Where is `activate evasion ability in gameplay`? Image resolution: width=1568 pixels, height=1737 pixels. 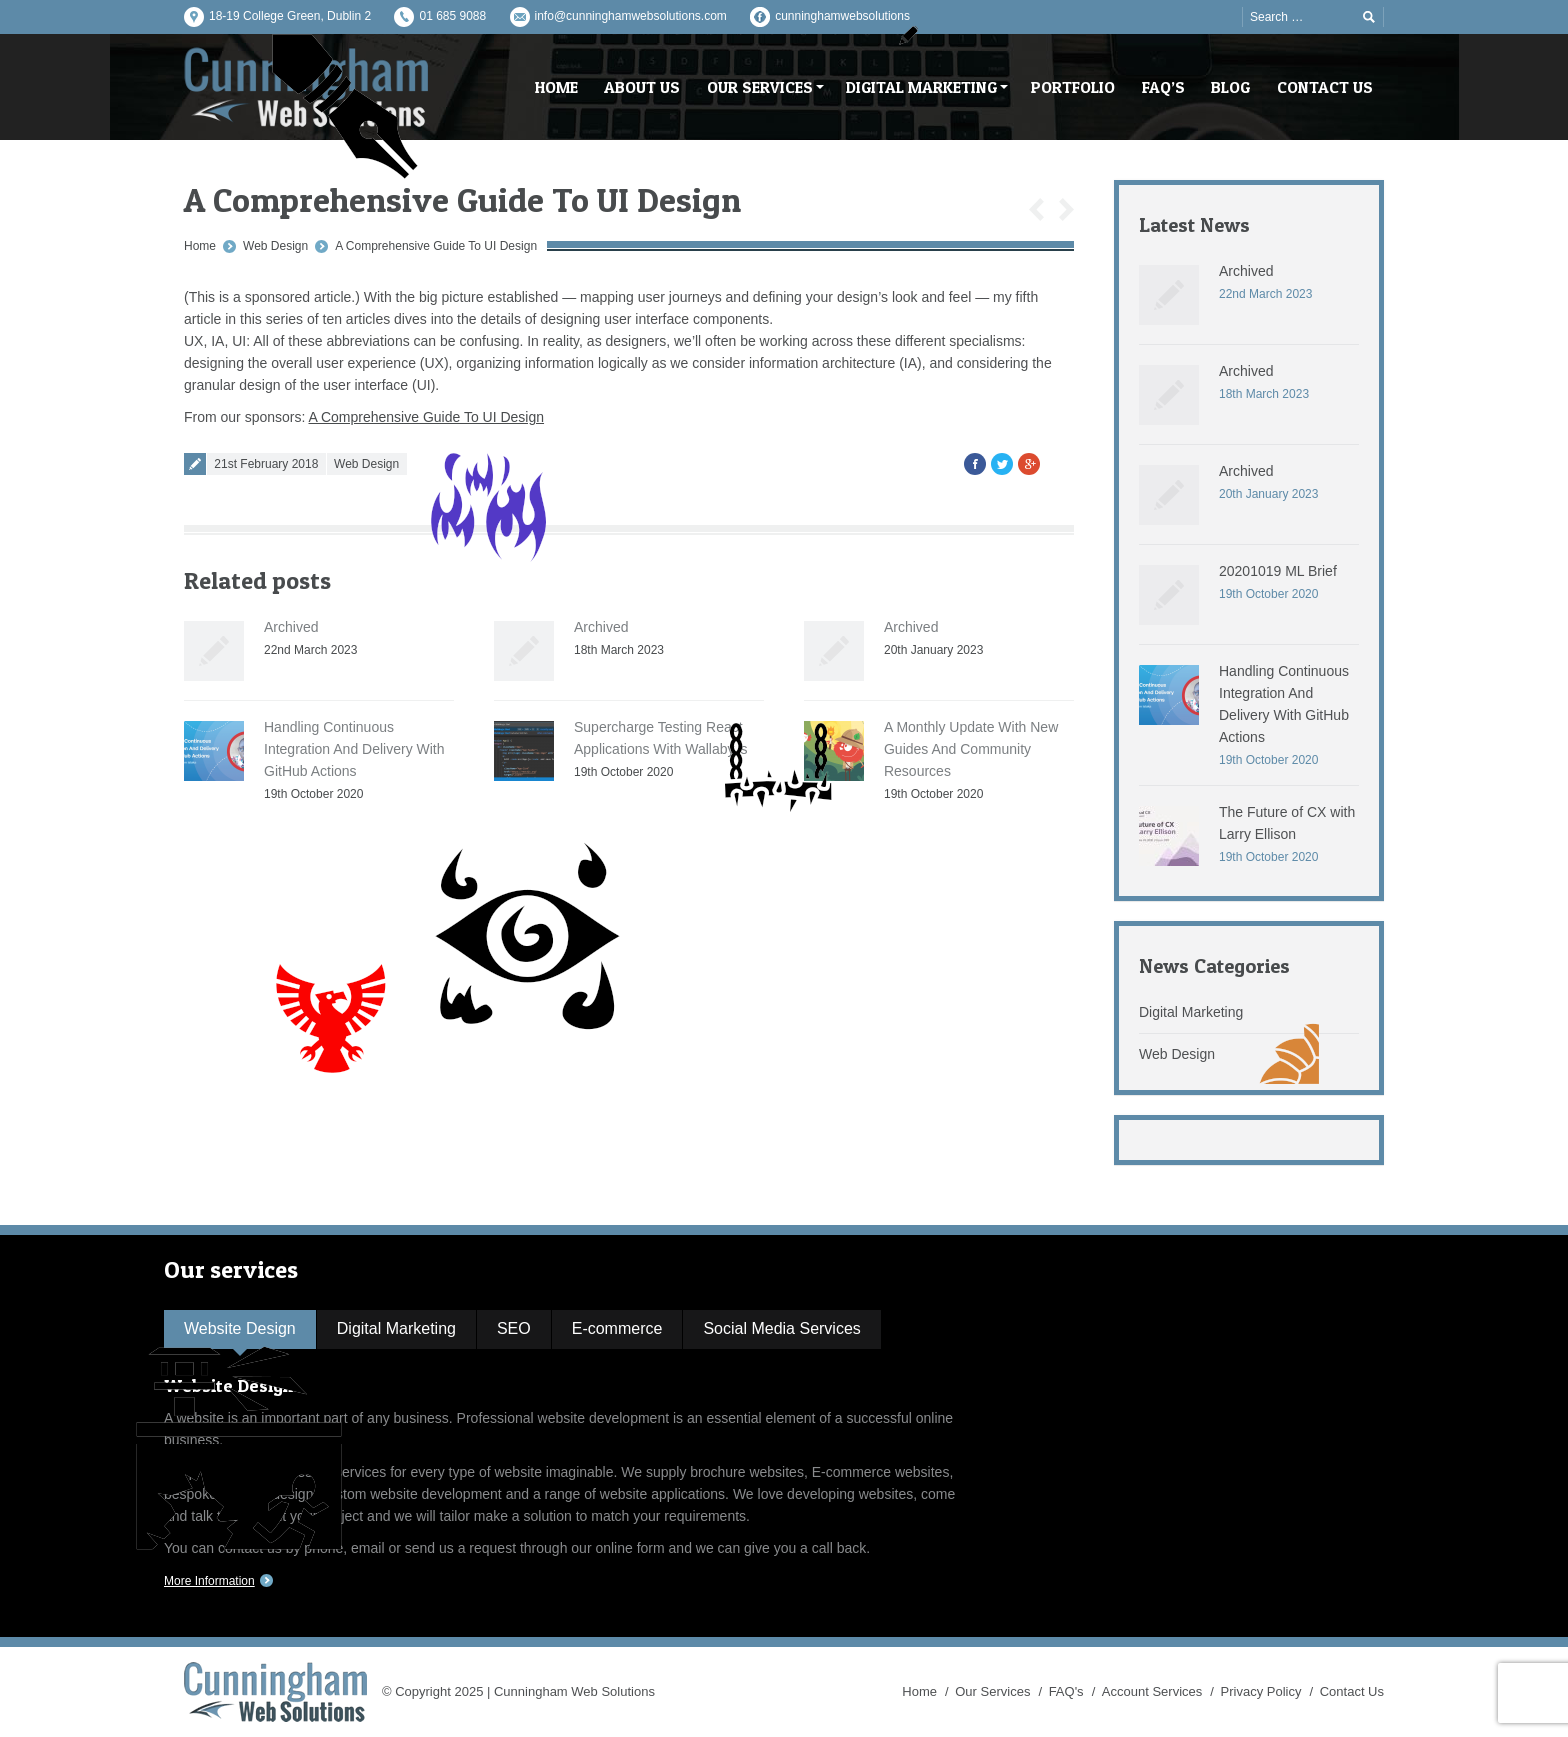 activate evasion ability in gameplay is located at coordinates (239, 1447).